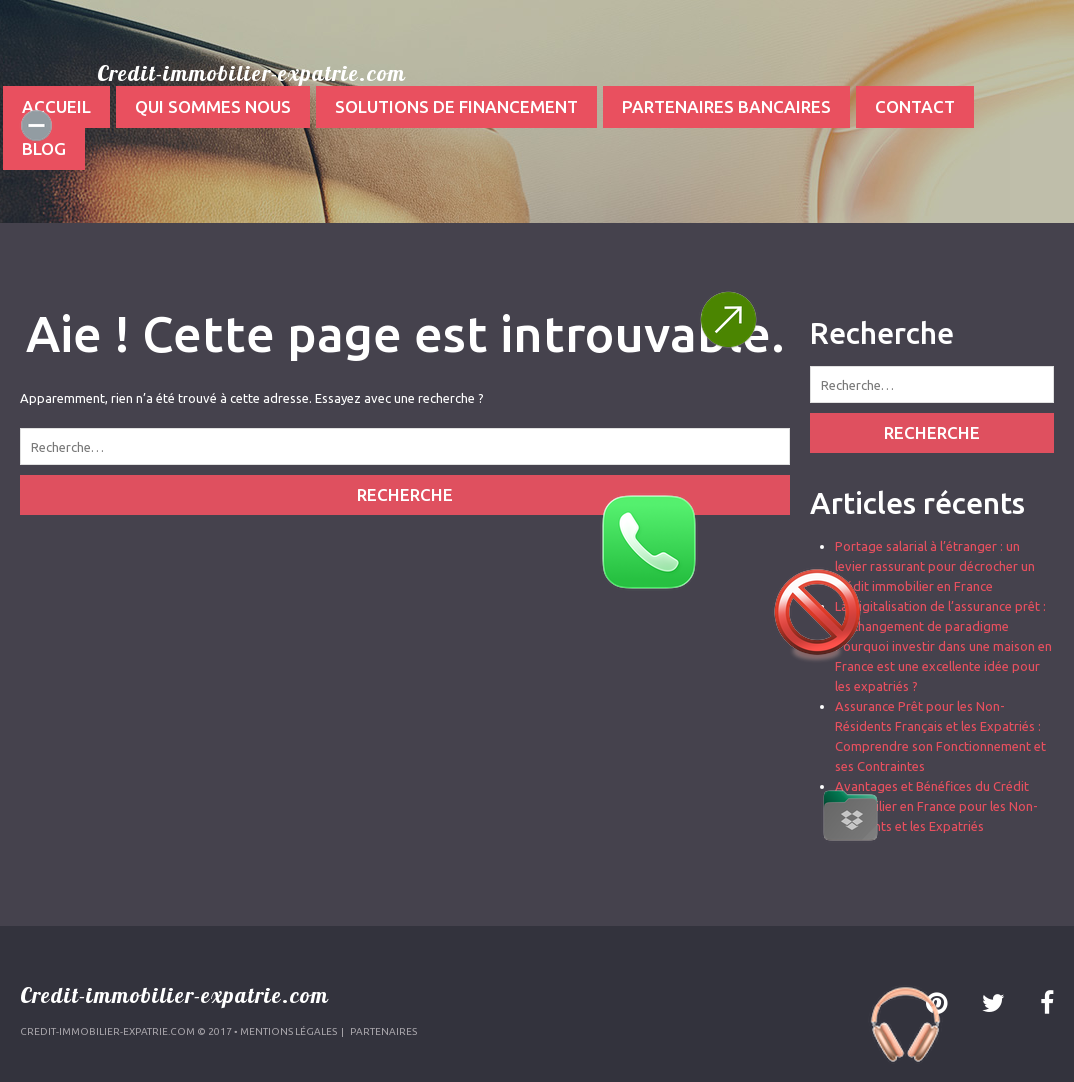 This screenshot has width=1074, height=1082. I want to click on indicates a symbolic link or shortcut to another file, so click(728, 319).